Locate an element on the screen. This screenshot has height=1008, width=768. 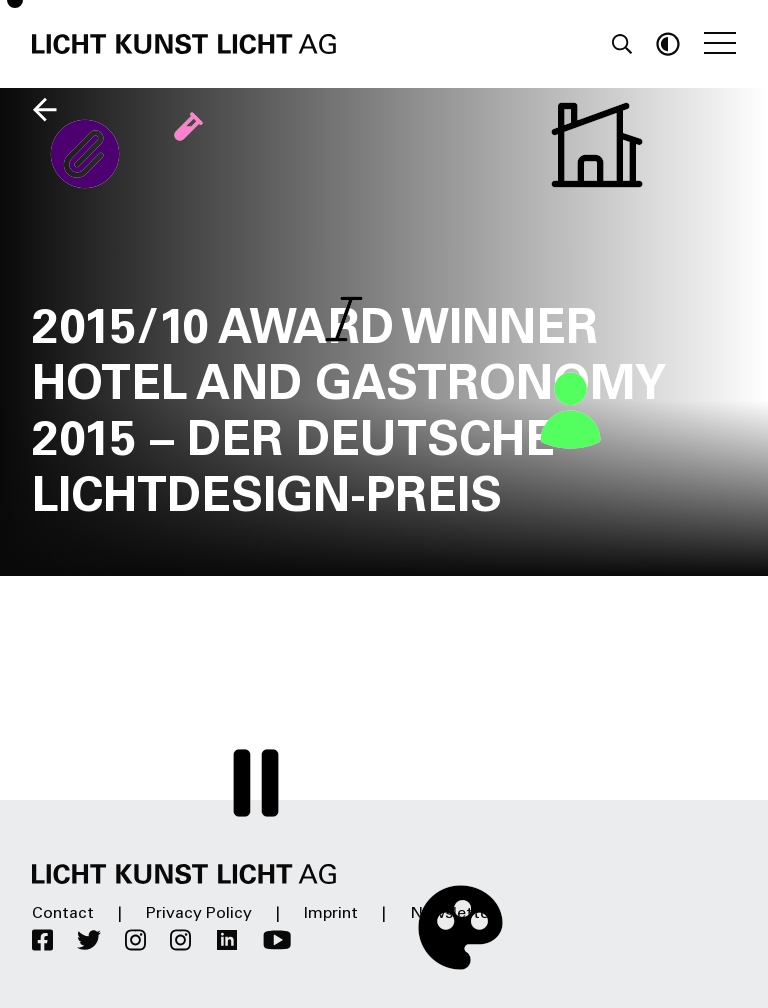
open color or theme customization options is located at coordinates (460, 927).